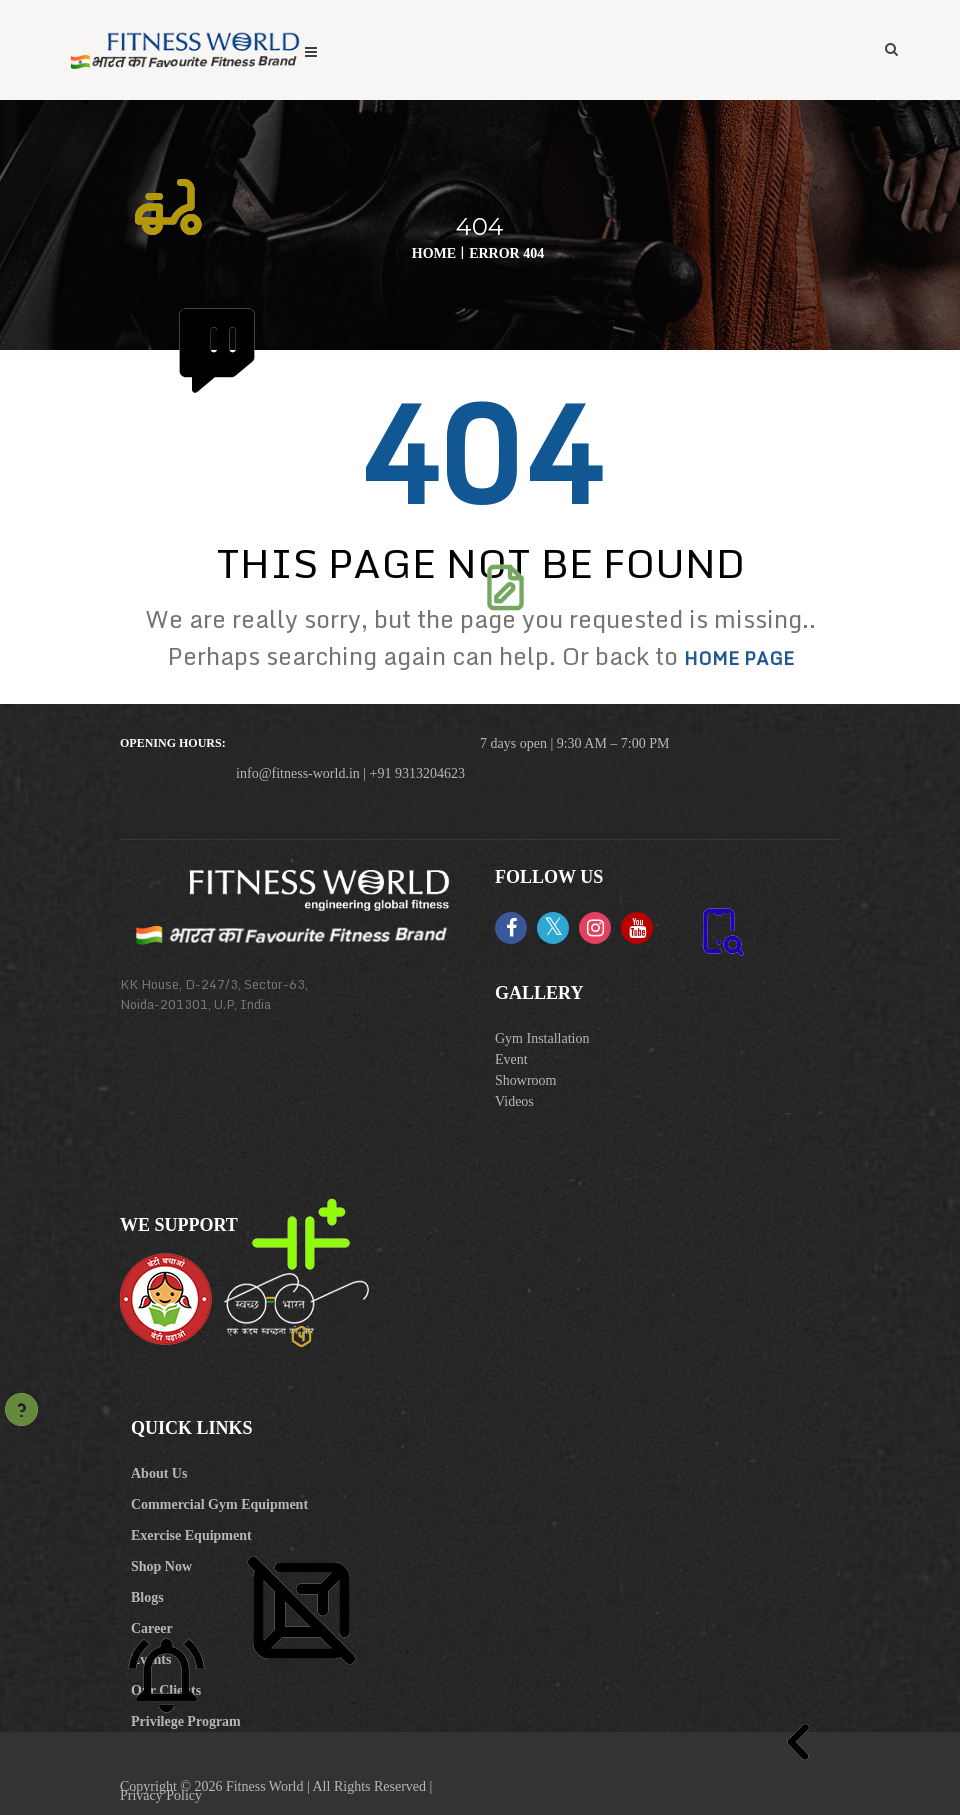  Describe the element at coordinates (301, 1610) in the screenshot. I see `disable box model view` at that location.